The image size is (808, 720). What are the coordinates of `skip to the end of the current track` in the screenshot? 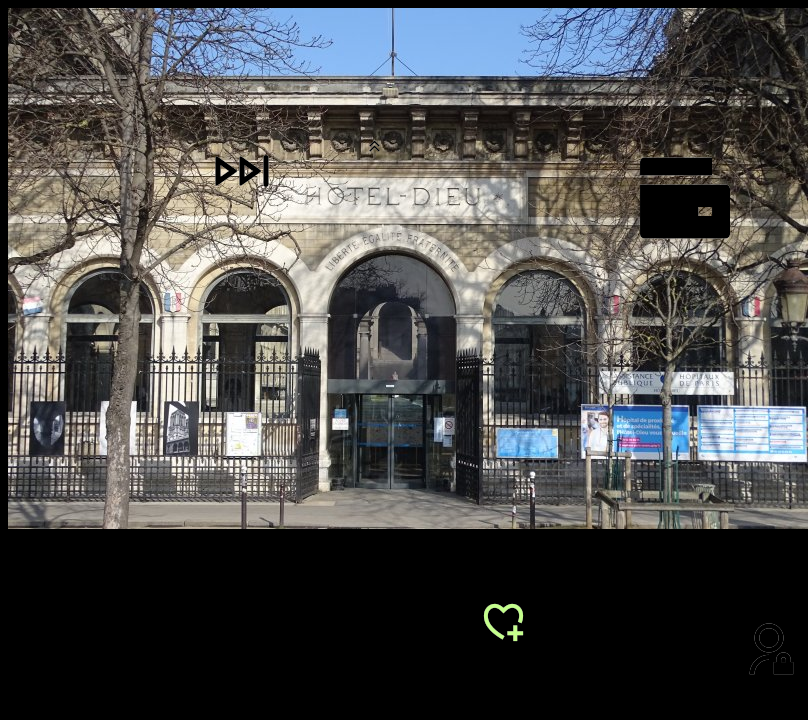 It's located at (242, 171).